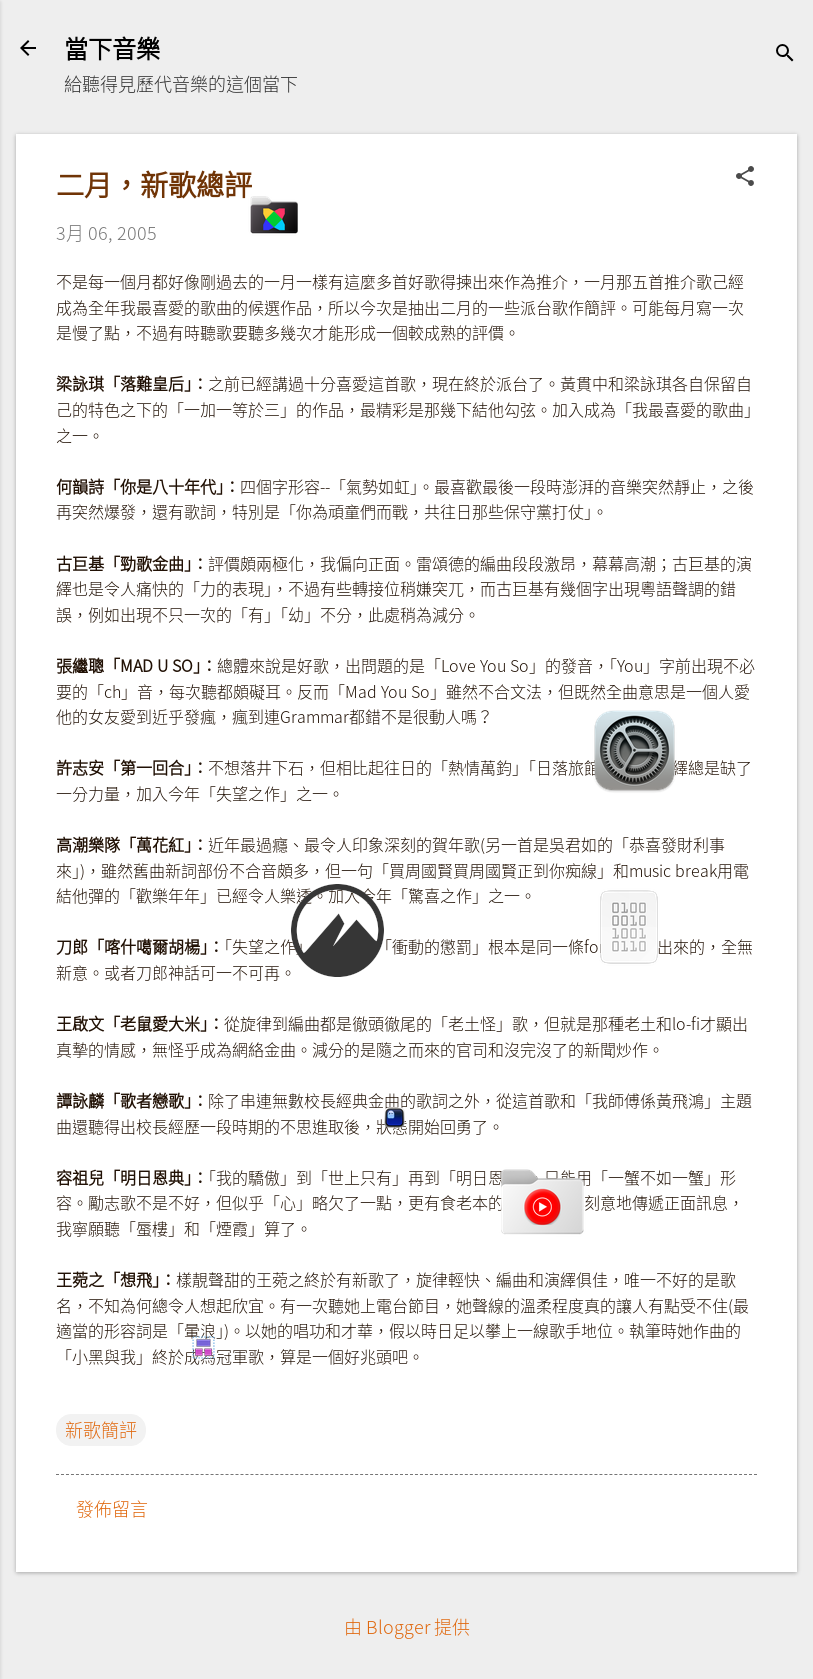  What do you see at coordinates (629, 927) in the screenshot?
I see `indicates a Windows executable or downloadable program file` at bounding box center [629, 927].